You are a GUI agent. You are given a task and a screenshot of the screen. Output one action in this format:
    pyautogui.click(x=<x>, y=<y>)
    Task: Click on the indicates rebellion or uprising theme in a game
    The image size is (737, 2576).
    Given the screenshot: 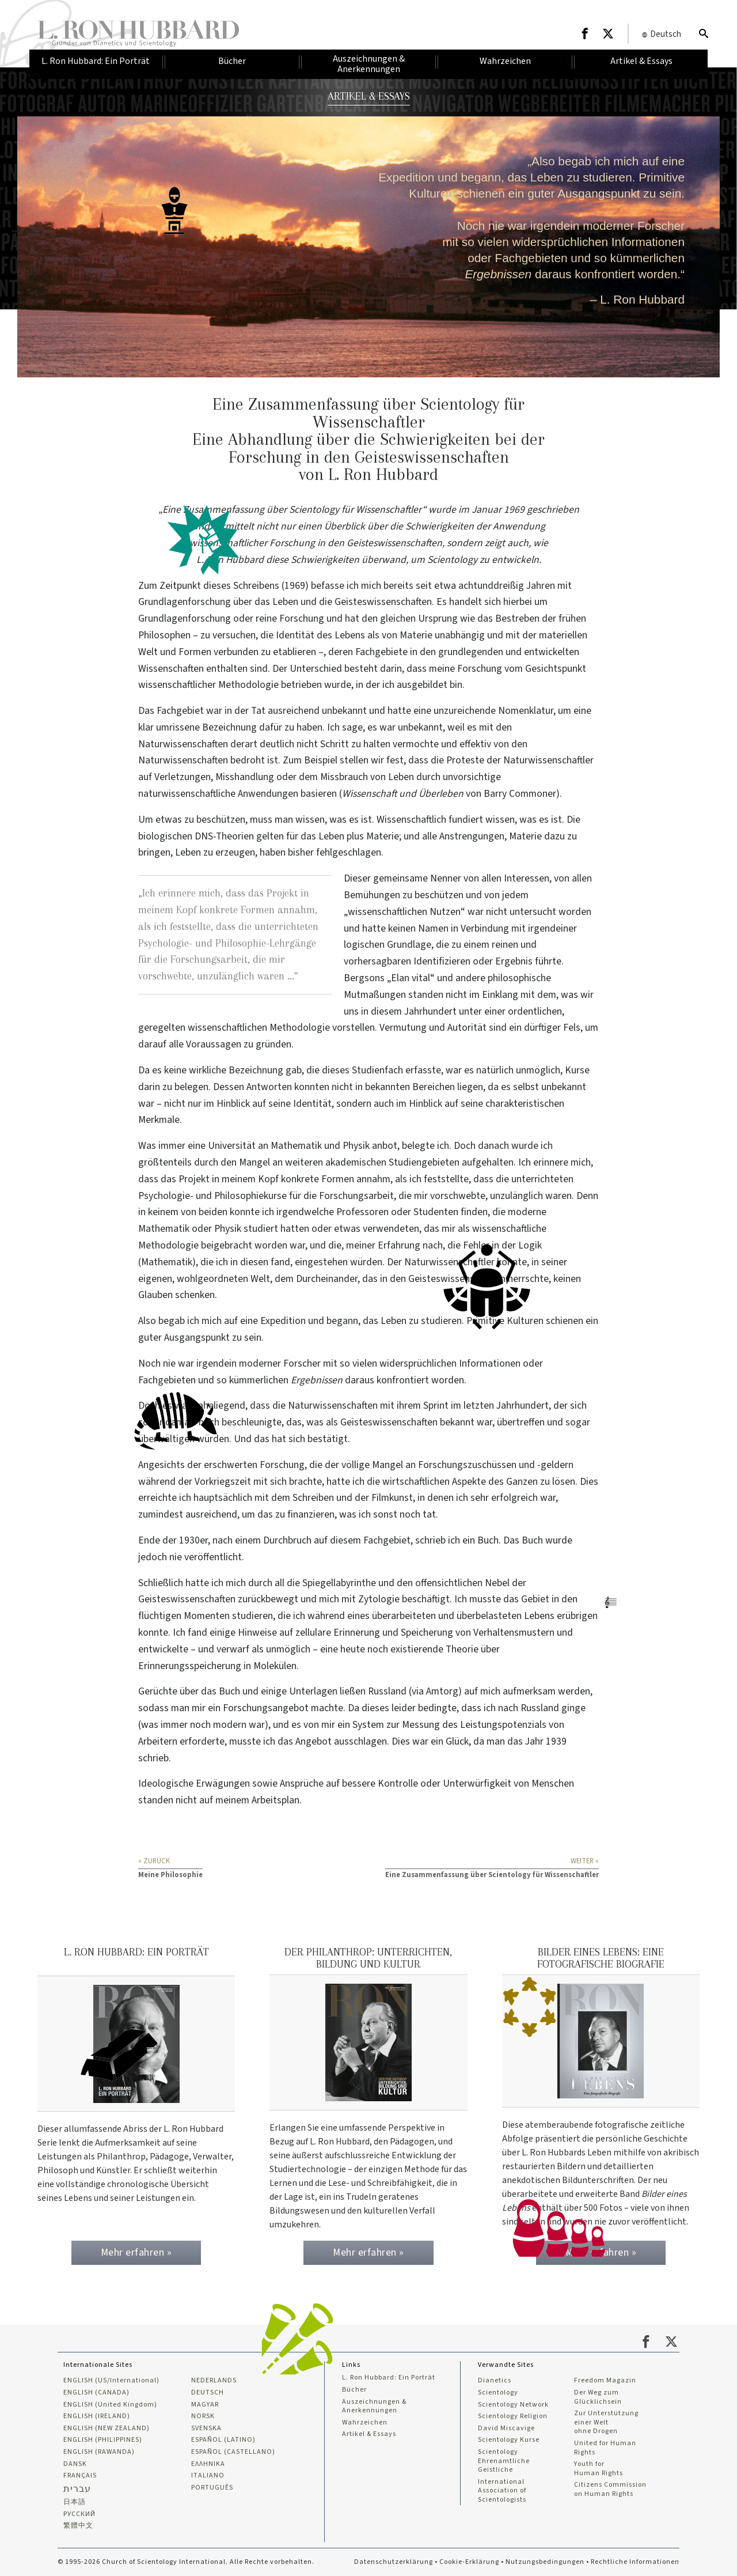 What is the action you would take?
    pyautogui.click(x=203, y=540)
    